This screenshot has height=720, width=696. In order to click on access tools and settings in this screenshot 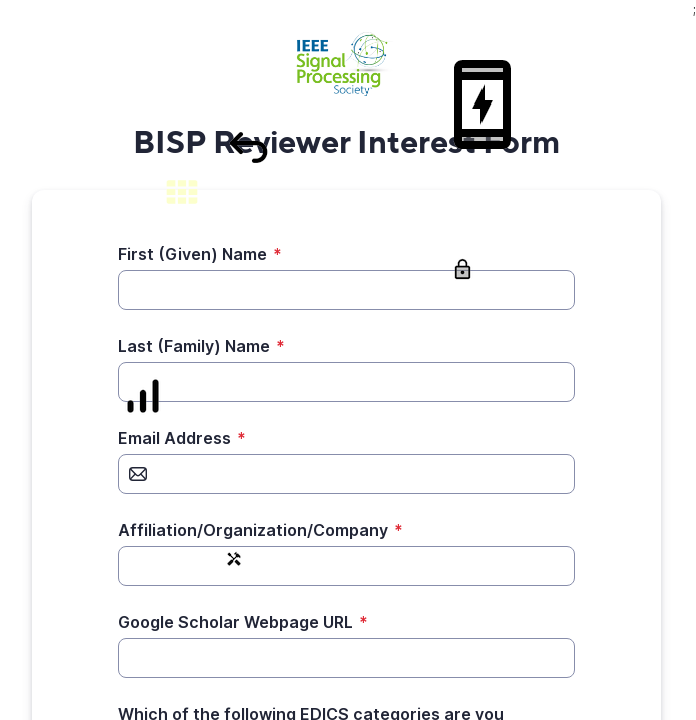, I will do `click(234, 559)`.